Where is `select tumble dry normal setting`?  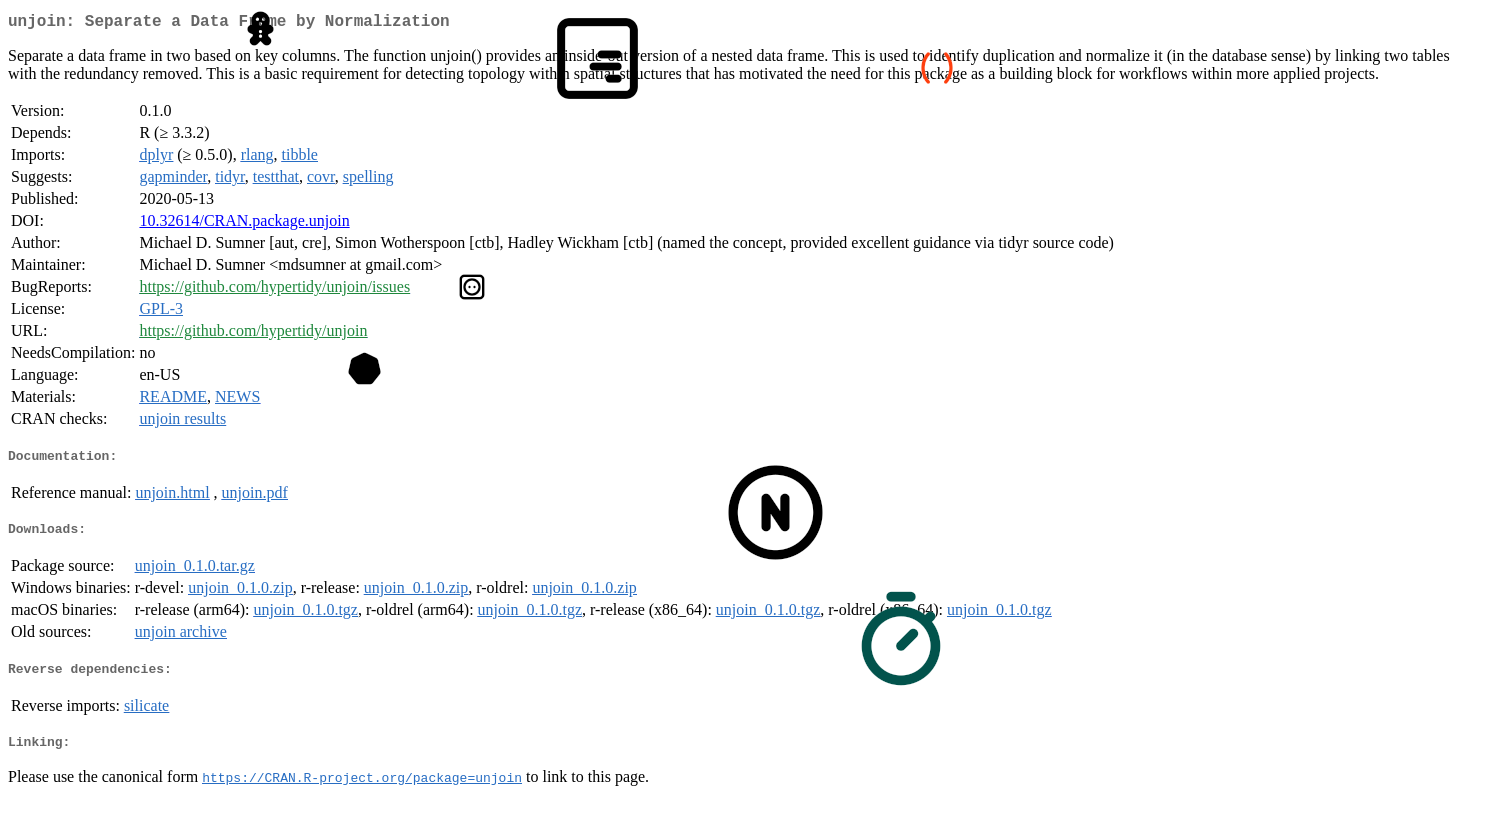
select tumble dry normal setting is located at coordinates (472, 287).